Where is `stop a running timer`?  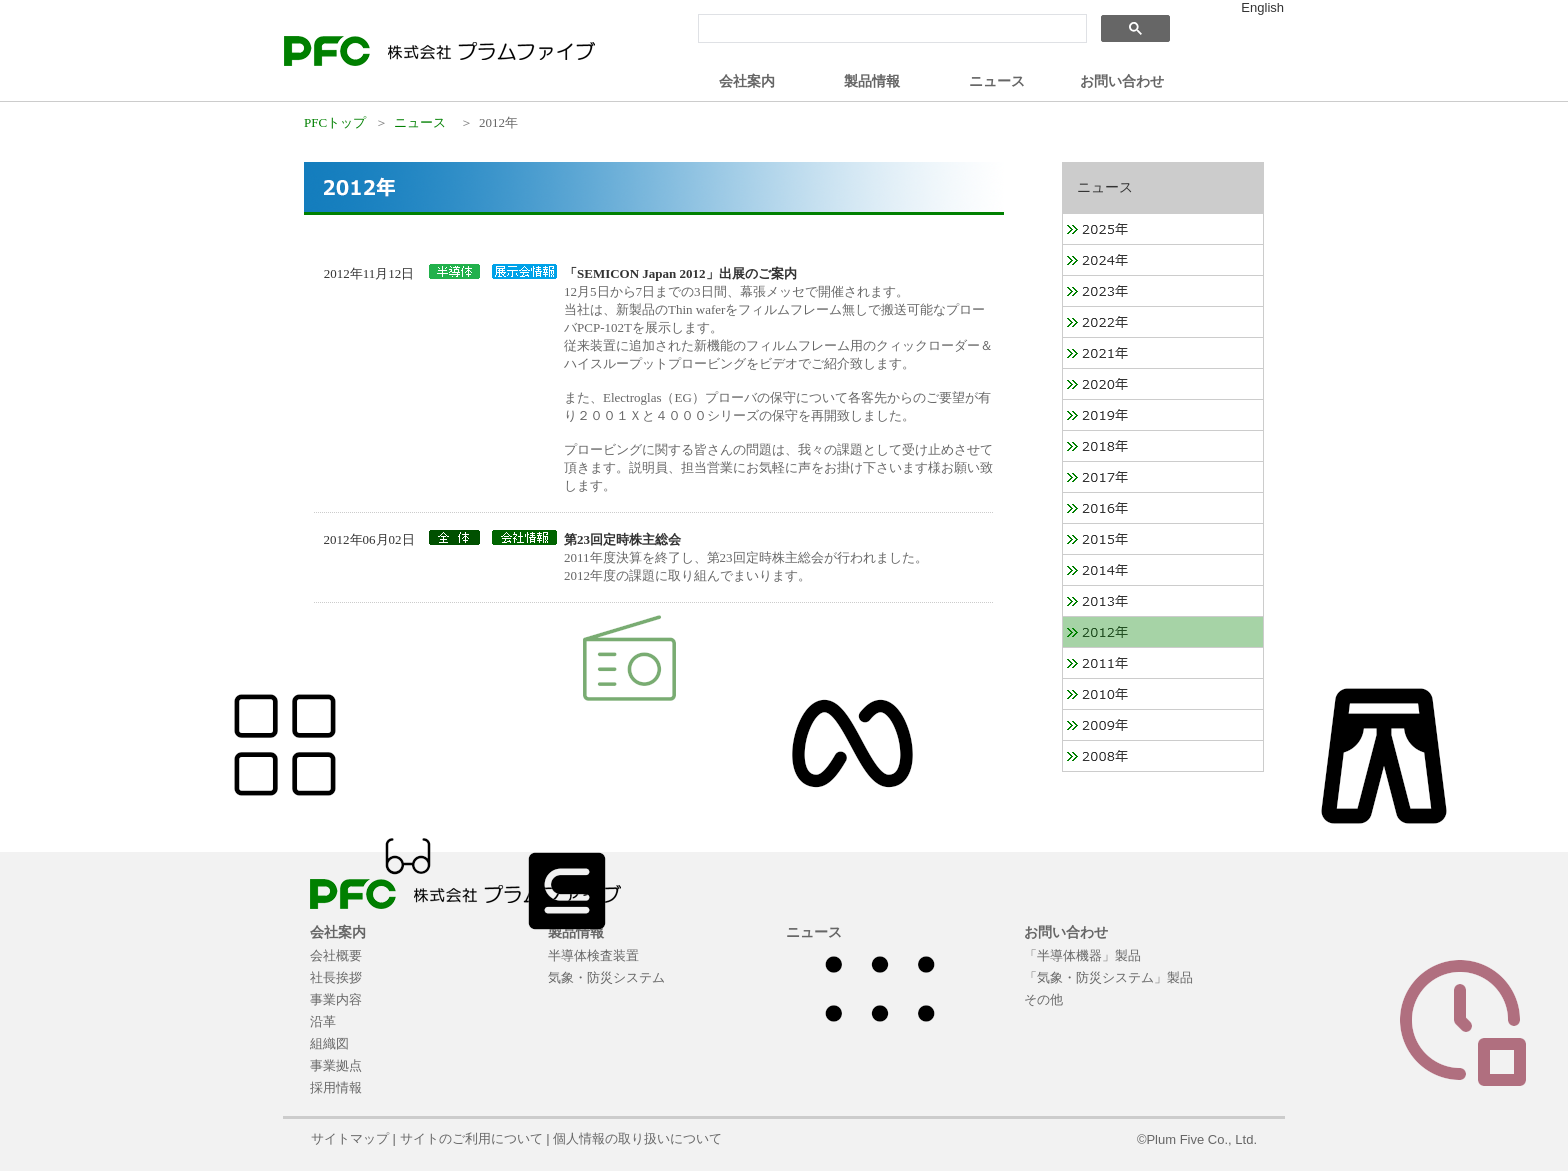
stop a running timer is located at coordinates (1460, 1020).